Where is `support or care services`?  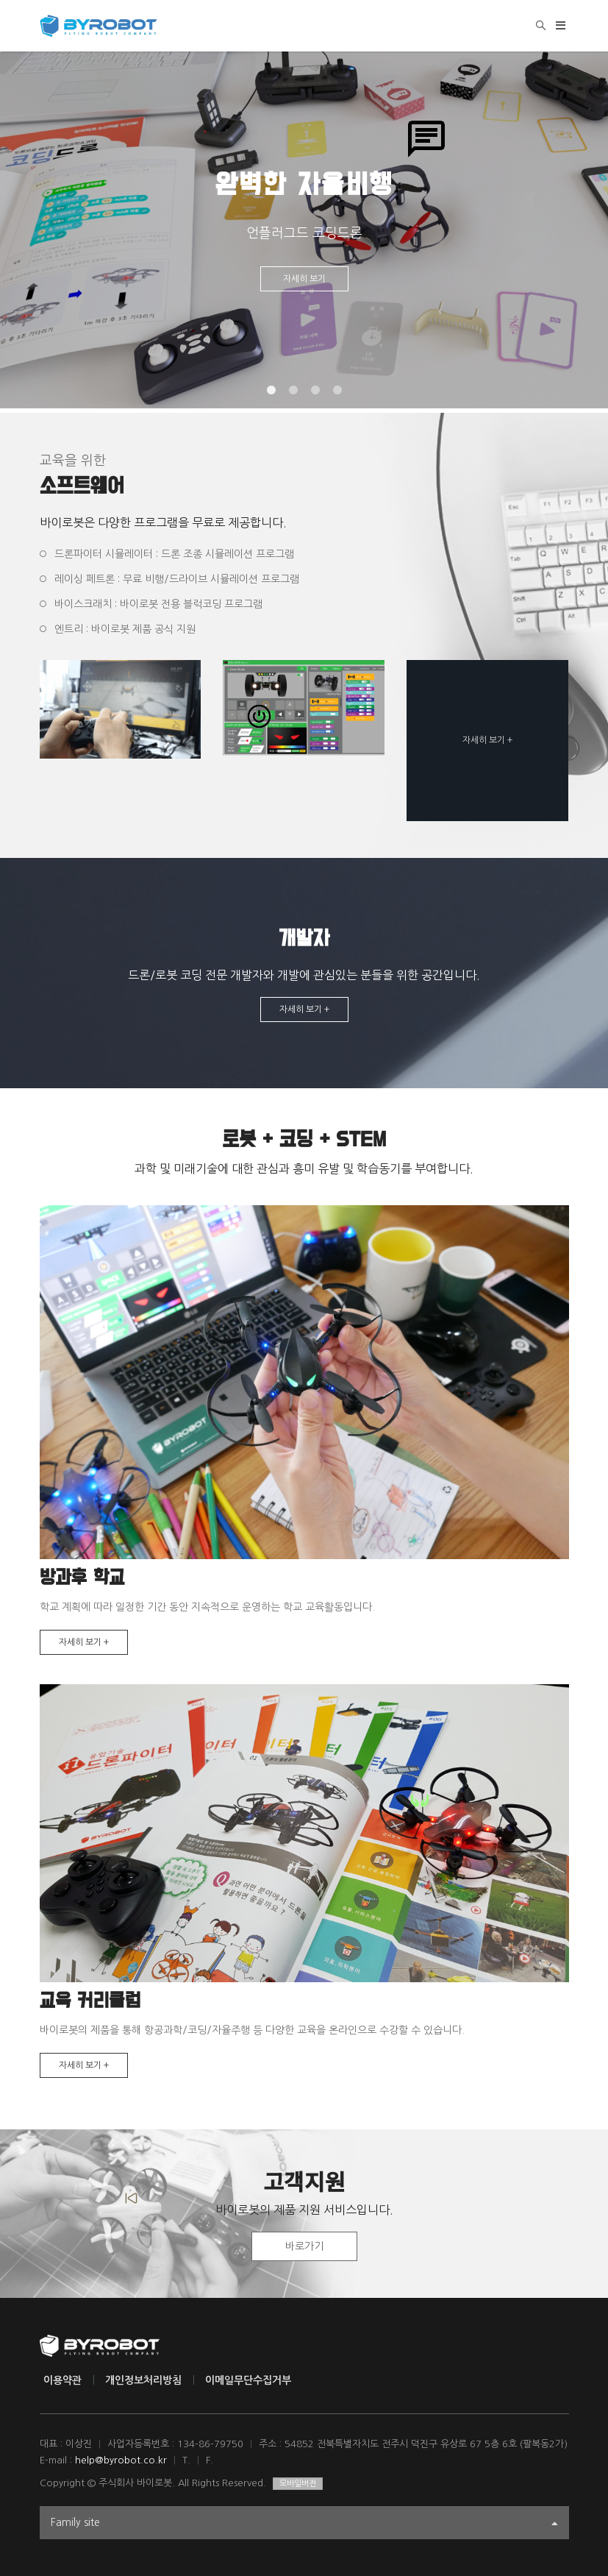 support or care services is located at coordinates (420, 1800).